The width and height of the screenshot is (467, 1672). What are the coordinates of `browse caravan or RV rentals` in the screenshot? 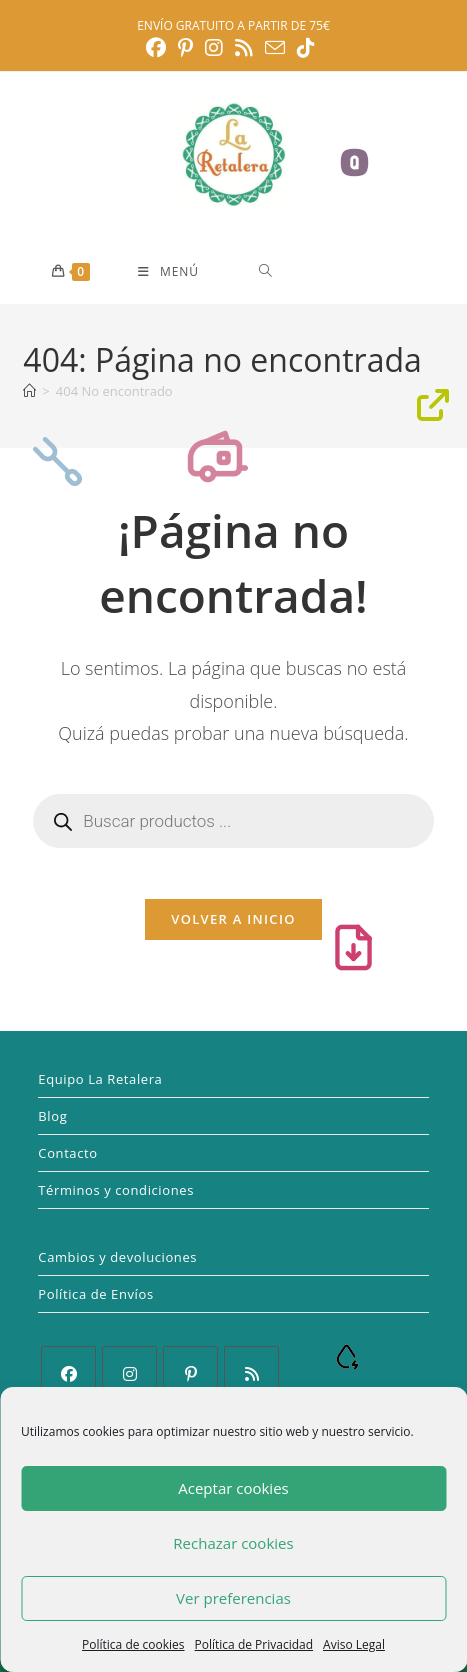 It's located at (216, 456).